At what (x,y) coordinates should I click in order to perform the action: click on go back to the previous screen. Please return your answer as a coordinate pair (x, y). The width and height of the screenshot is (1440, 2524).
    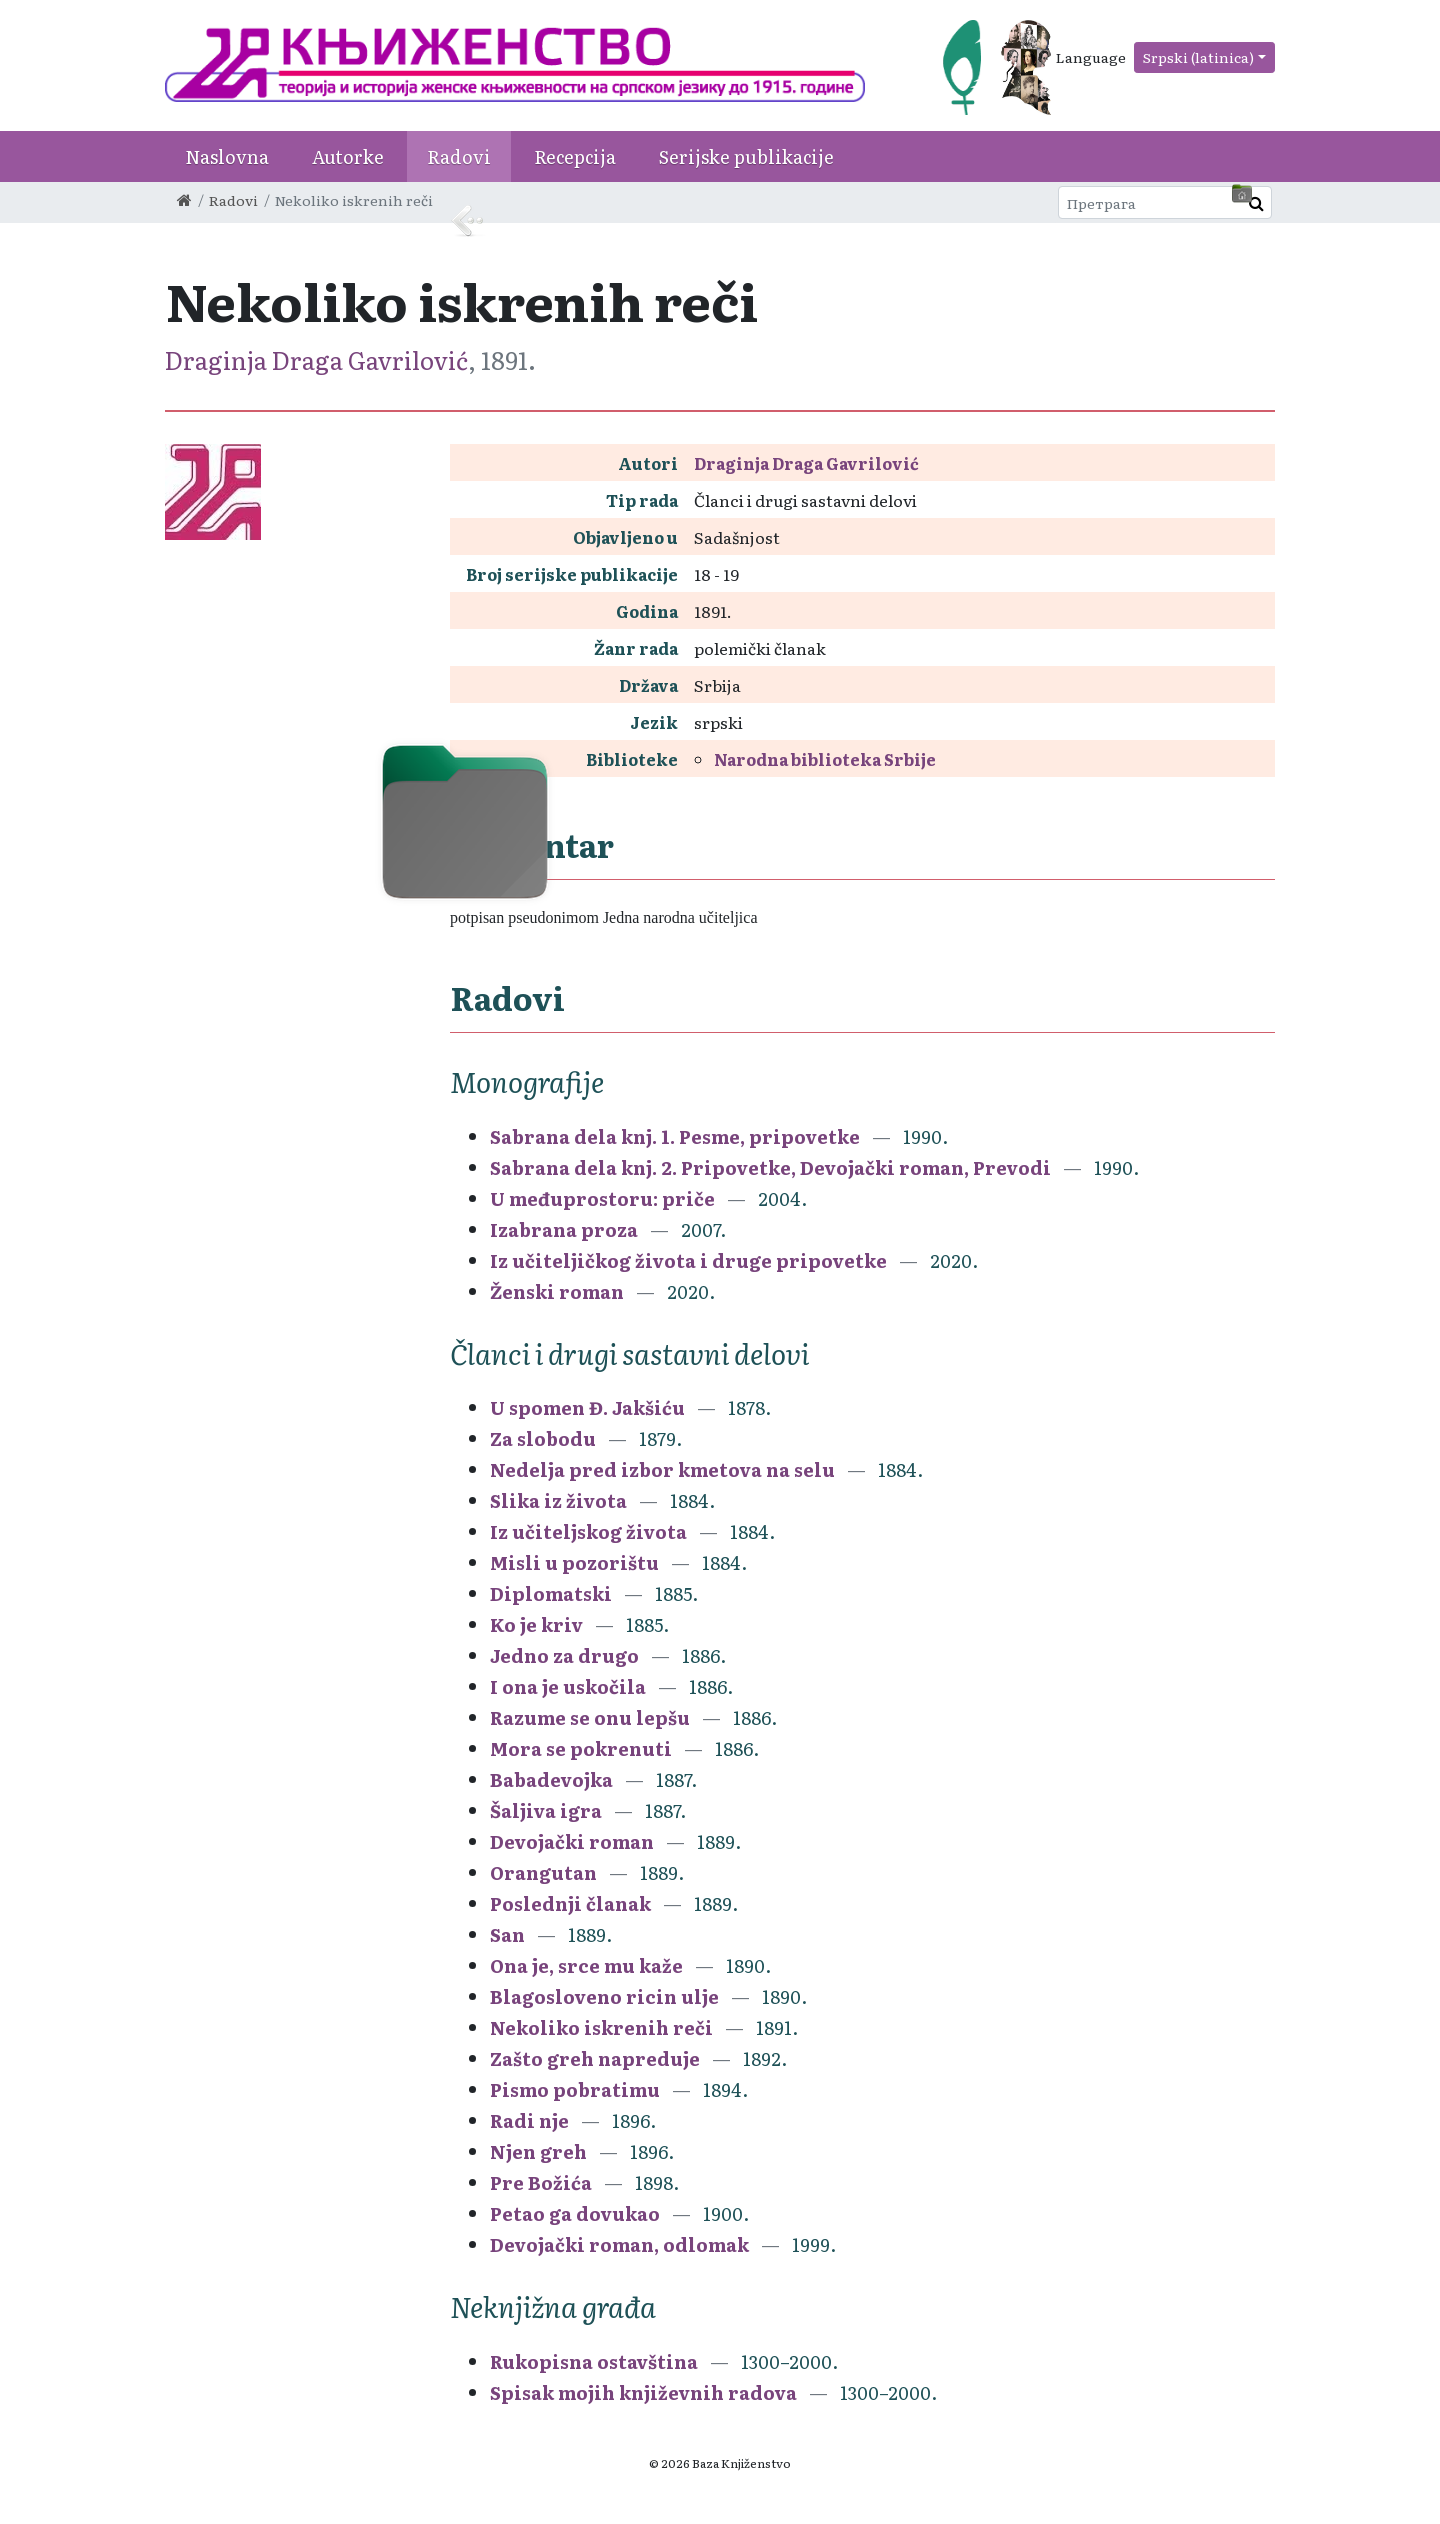
    Looking at the image, I should click on (467, 220).